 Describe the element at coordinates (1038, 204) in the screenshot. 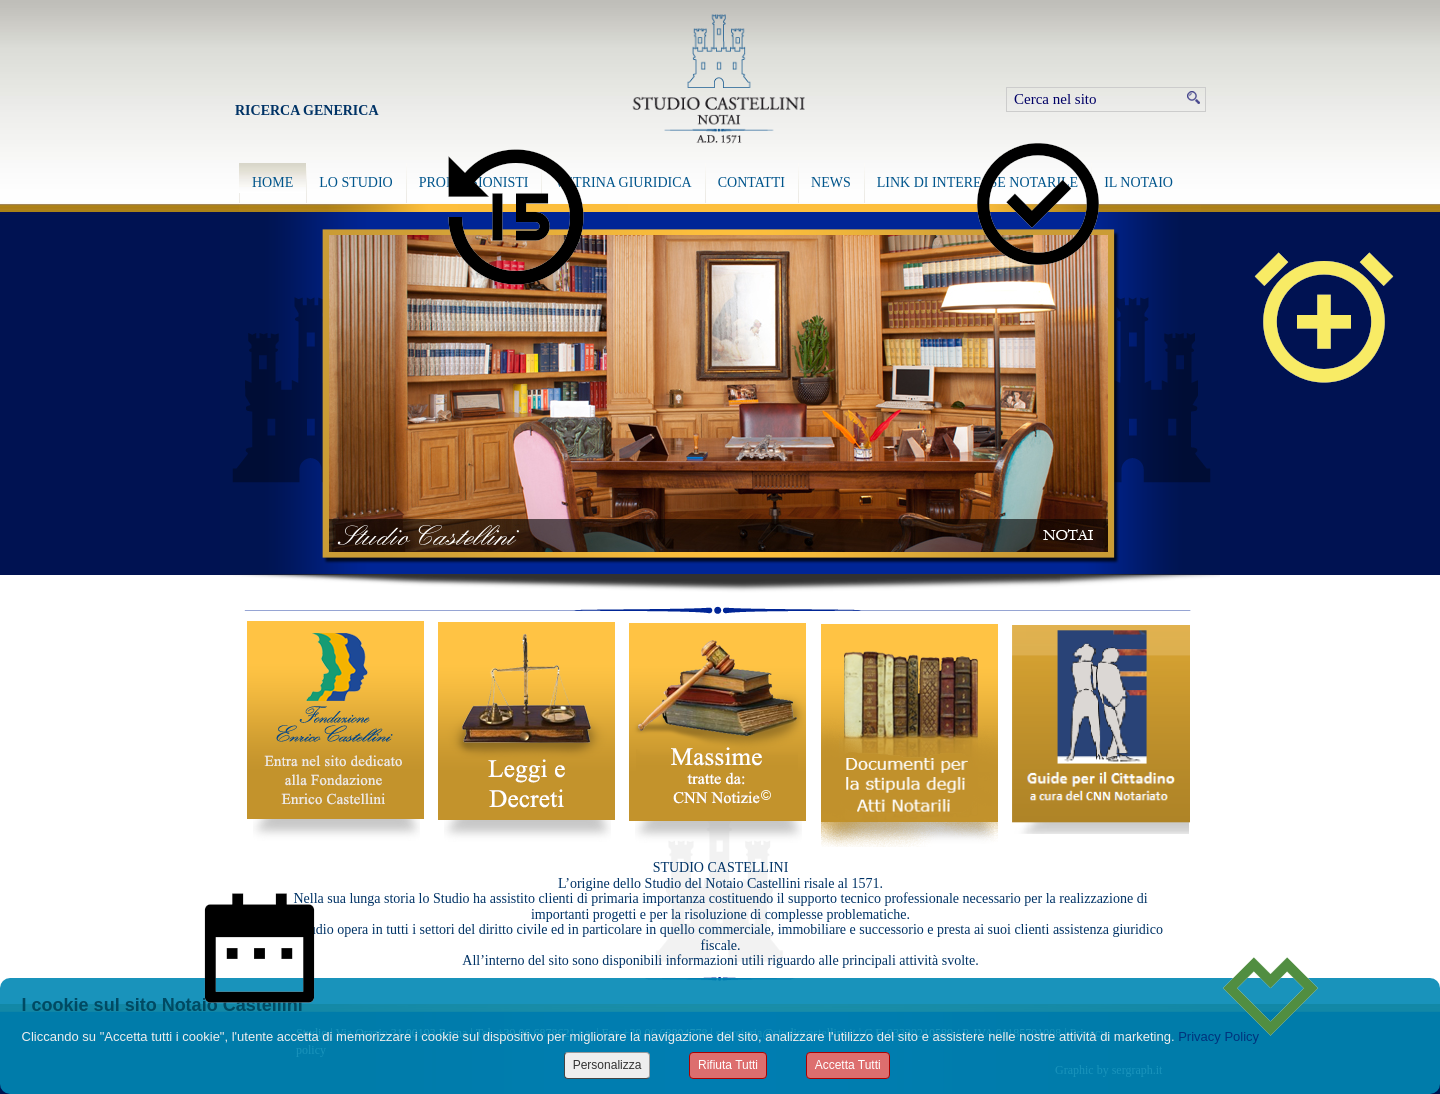

I see `indicates a completed or successful action` at that location.